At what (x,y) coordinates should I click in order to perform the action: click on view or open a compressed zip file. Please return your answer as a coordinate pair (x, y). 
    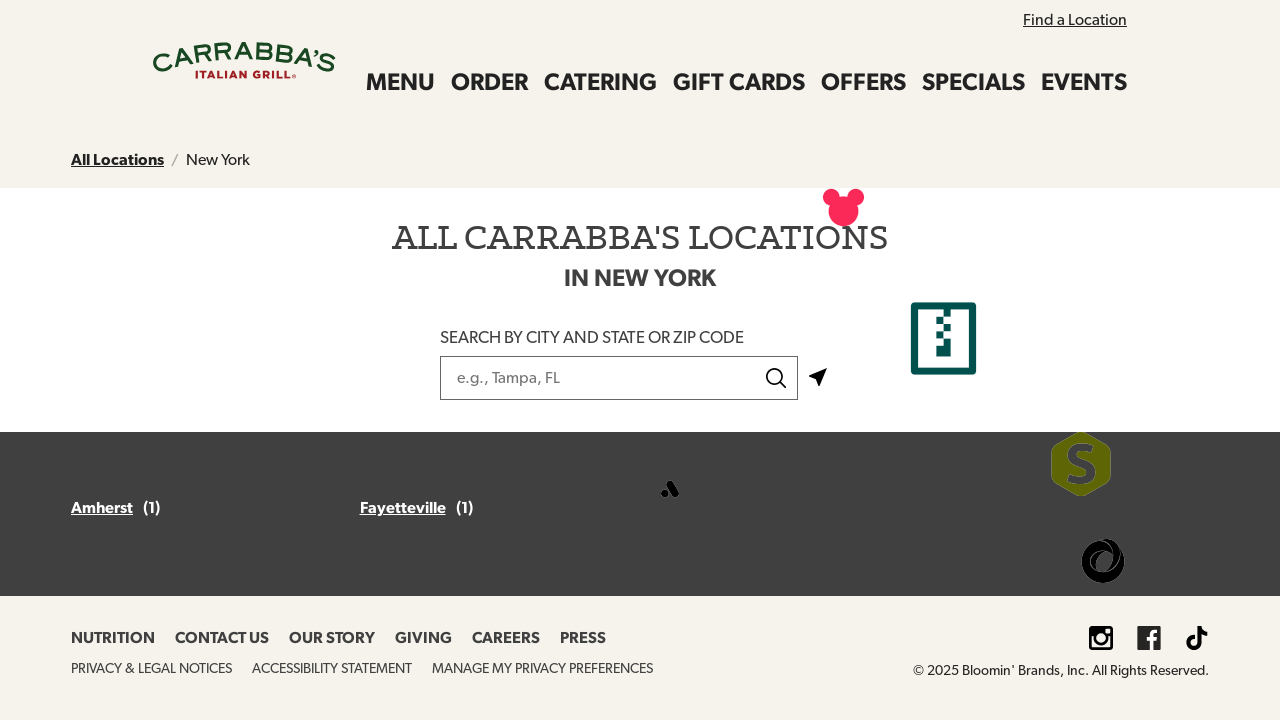
    Looking at the image, I should click on (943, 338).